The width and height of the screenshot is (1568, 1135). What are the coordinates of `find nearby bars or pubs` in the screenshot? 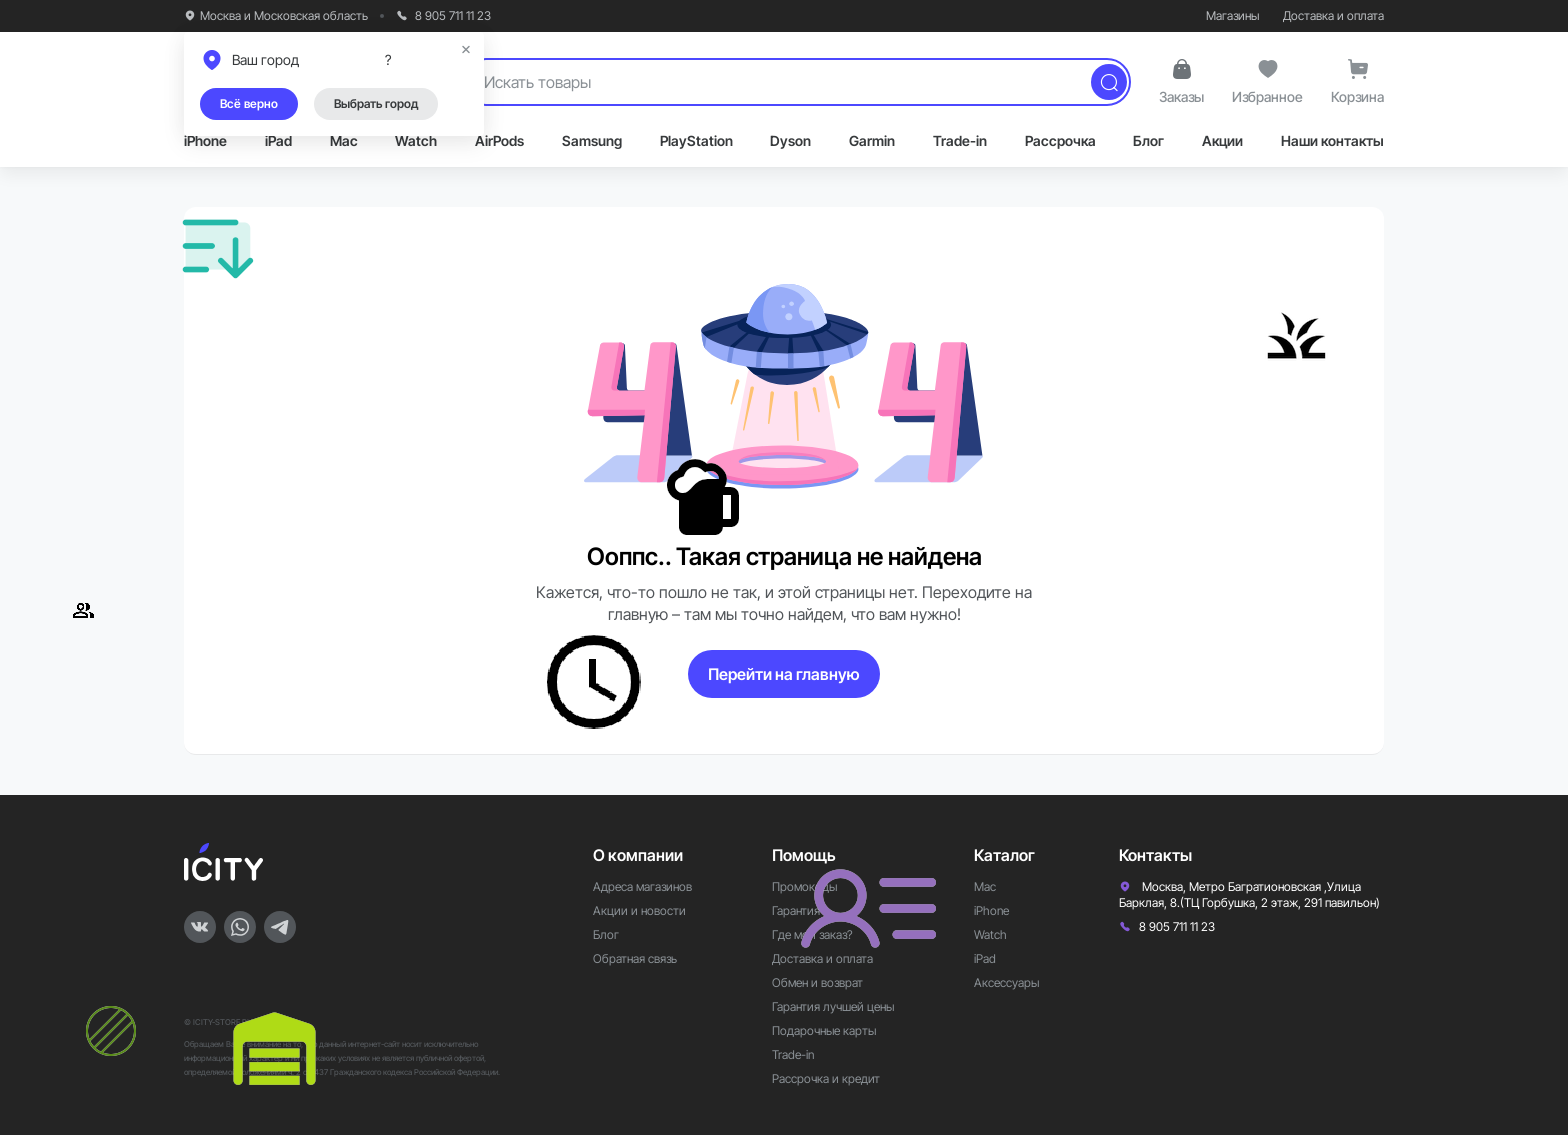 It's located at (703, 499).